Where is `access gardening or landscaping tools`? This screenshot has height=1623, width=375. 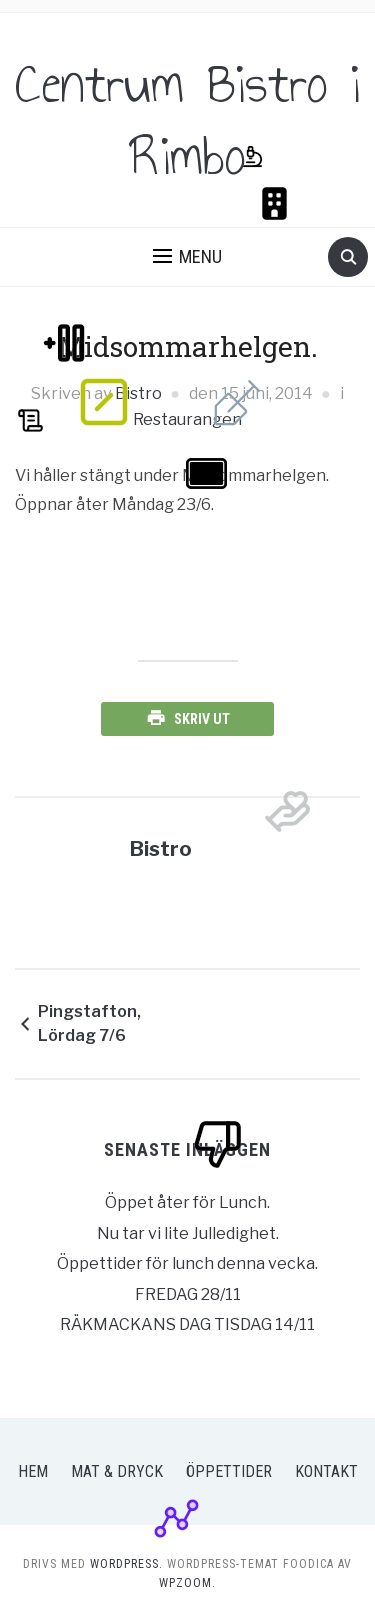
access gardening or landscaping tools is located at coordinates (236, 403).